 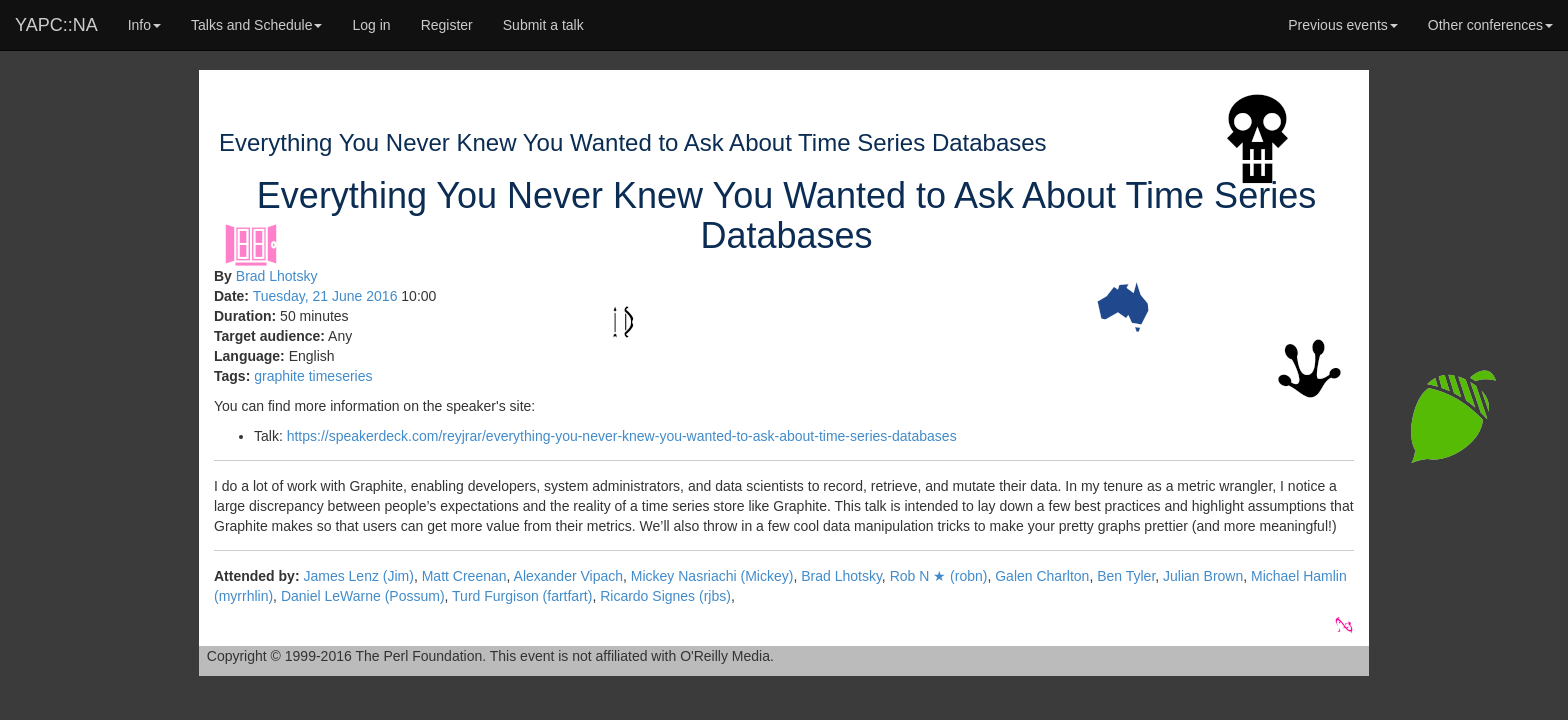 What do you see at coordinates (1257, 138) in the screenshot?
I see `indicates player death or game over state` at bounding box center [1257, 138].